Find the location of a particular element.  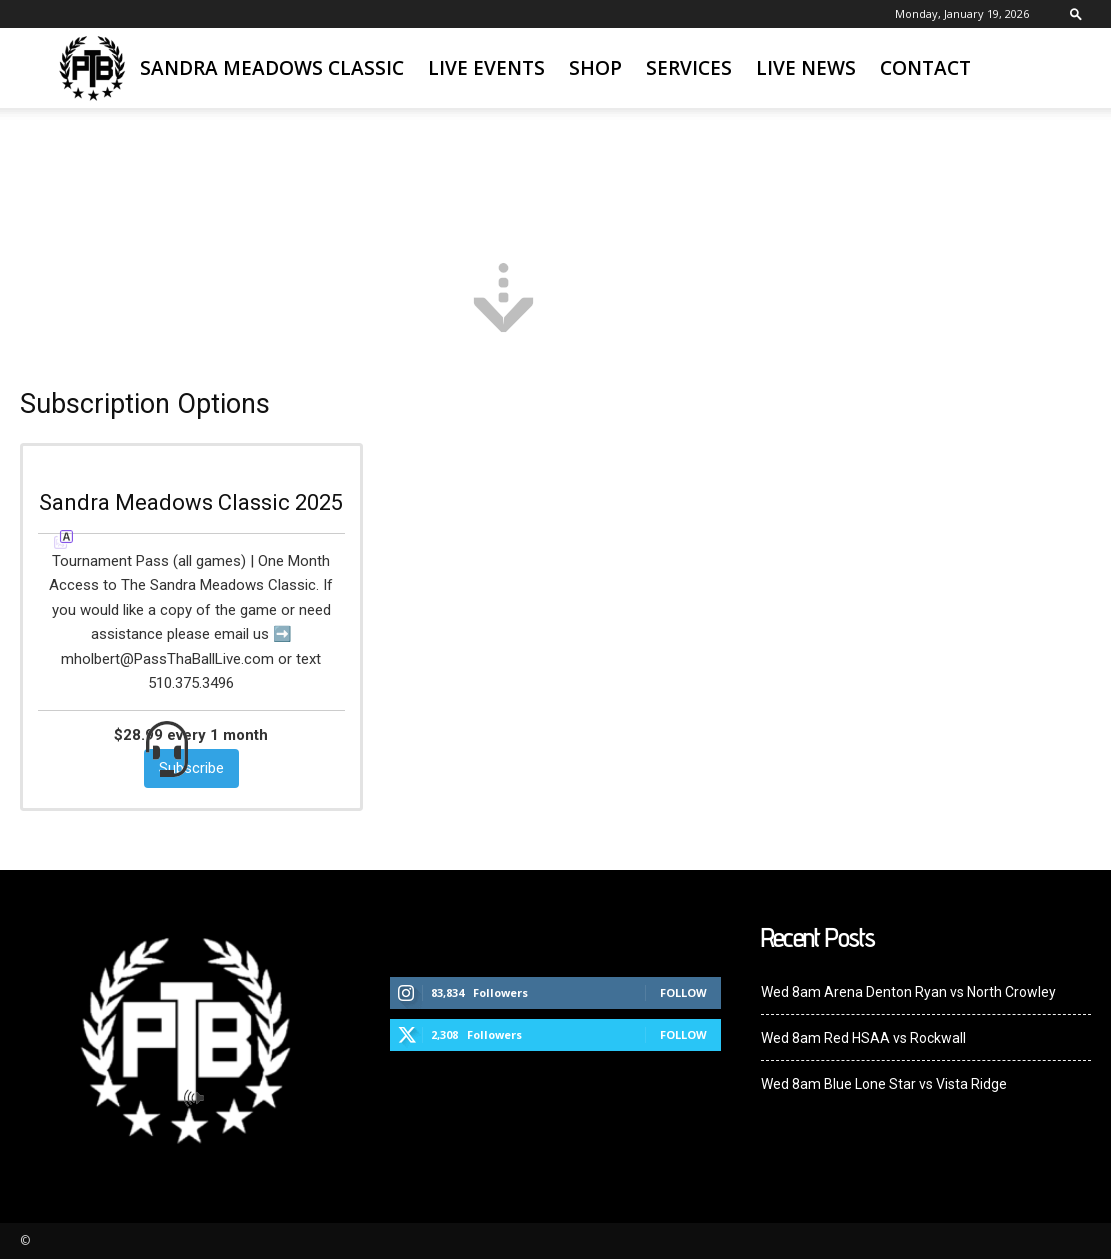

open downloads folder is located at coordinates (503, 297).